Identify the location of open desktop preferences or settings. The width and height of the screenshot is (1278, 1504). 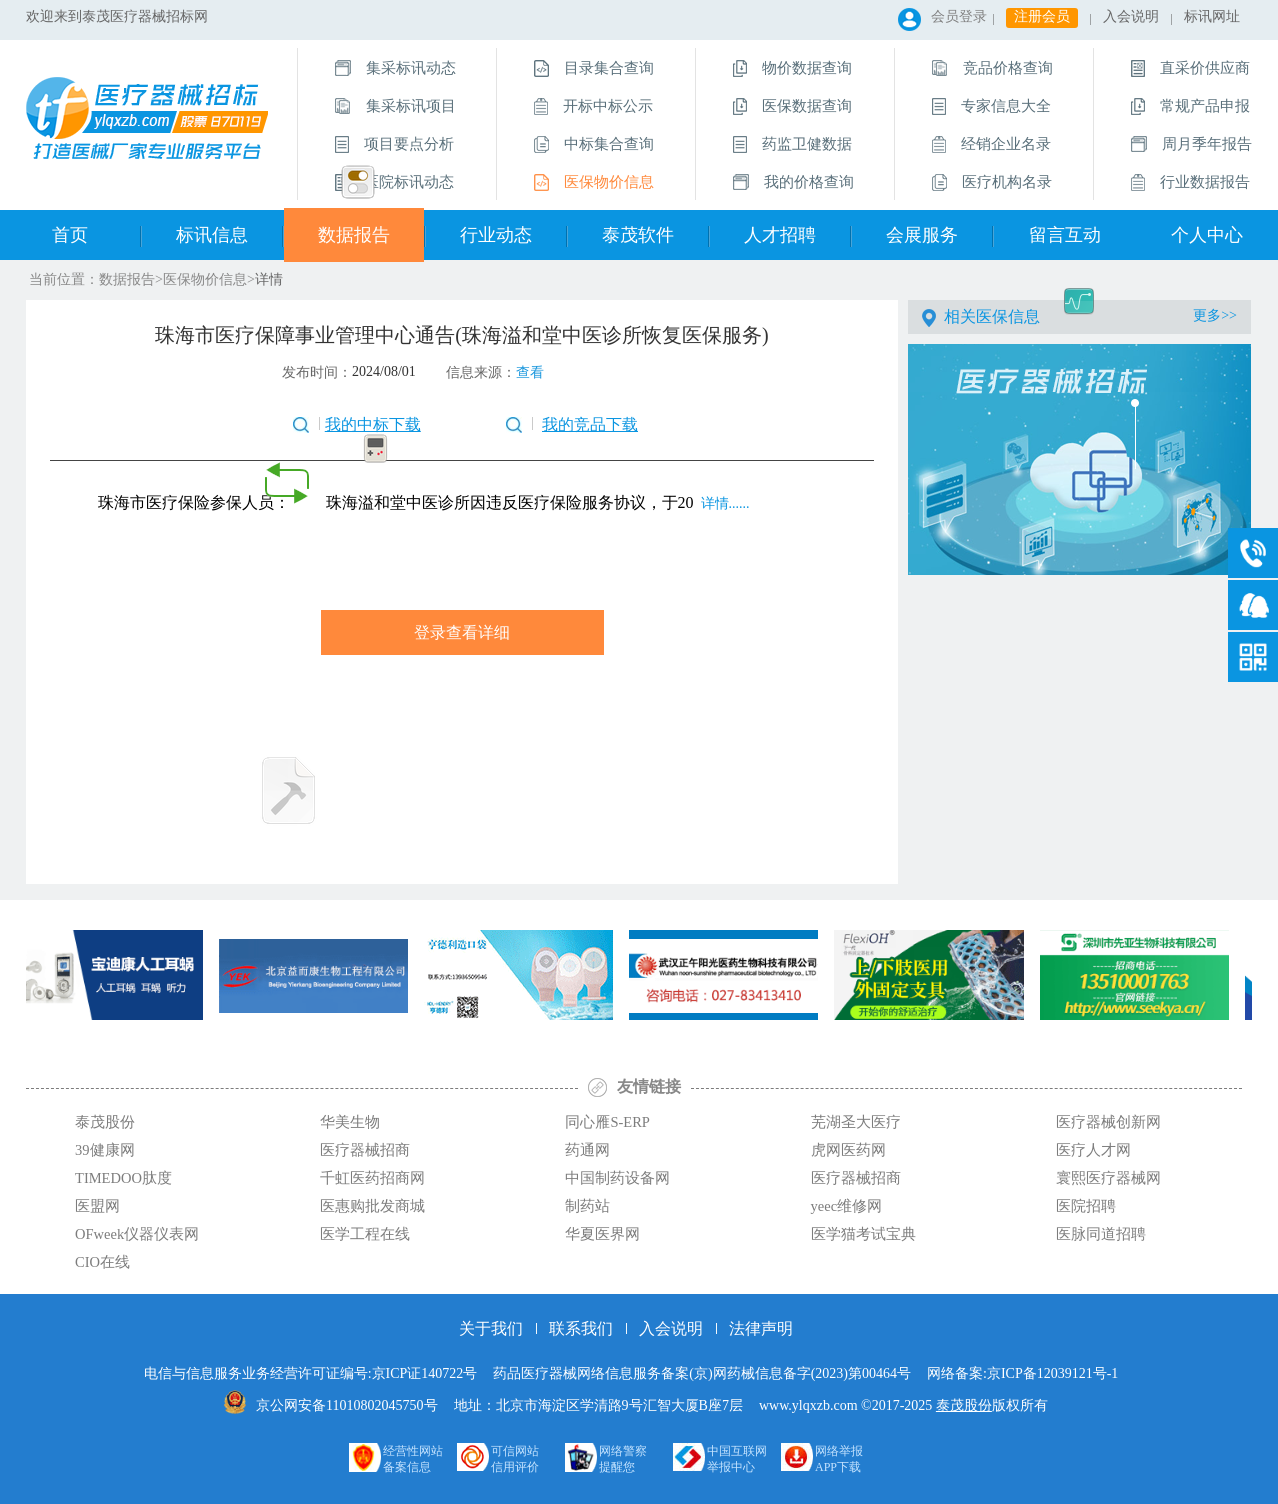
(358, 182).